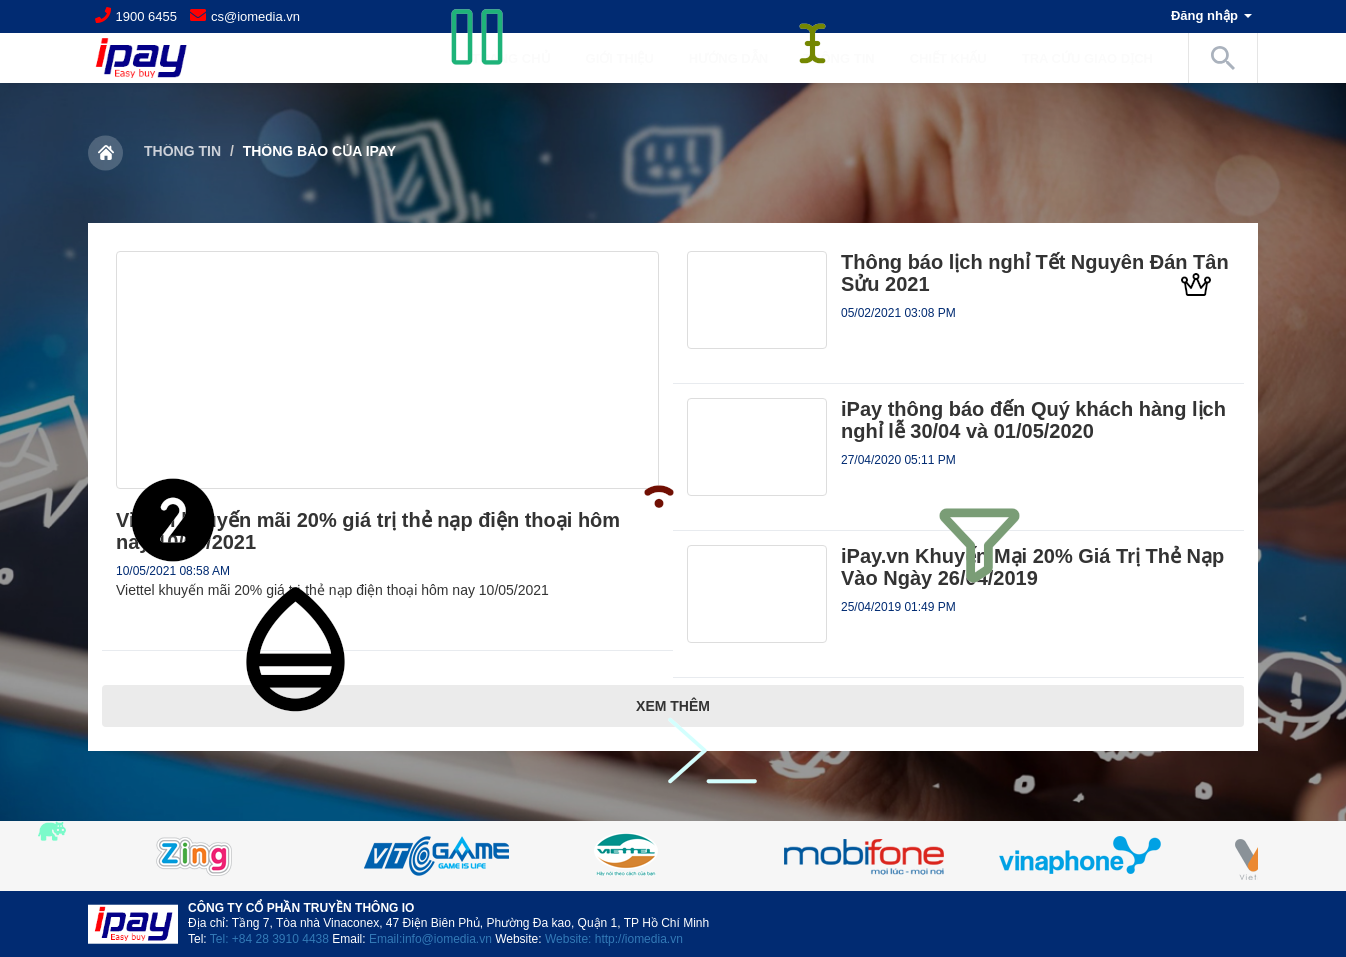 This screenshot has height=957, width=1346. Describe the element at coordinates (812, 43) in the screenshot. I see `text input field is active` at that location.